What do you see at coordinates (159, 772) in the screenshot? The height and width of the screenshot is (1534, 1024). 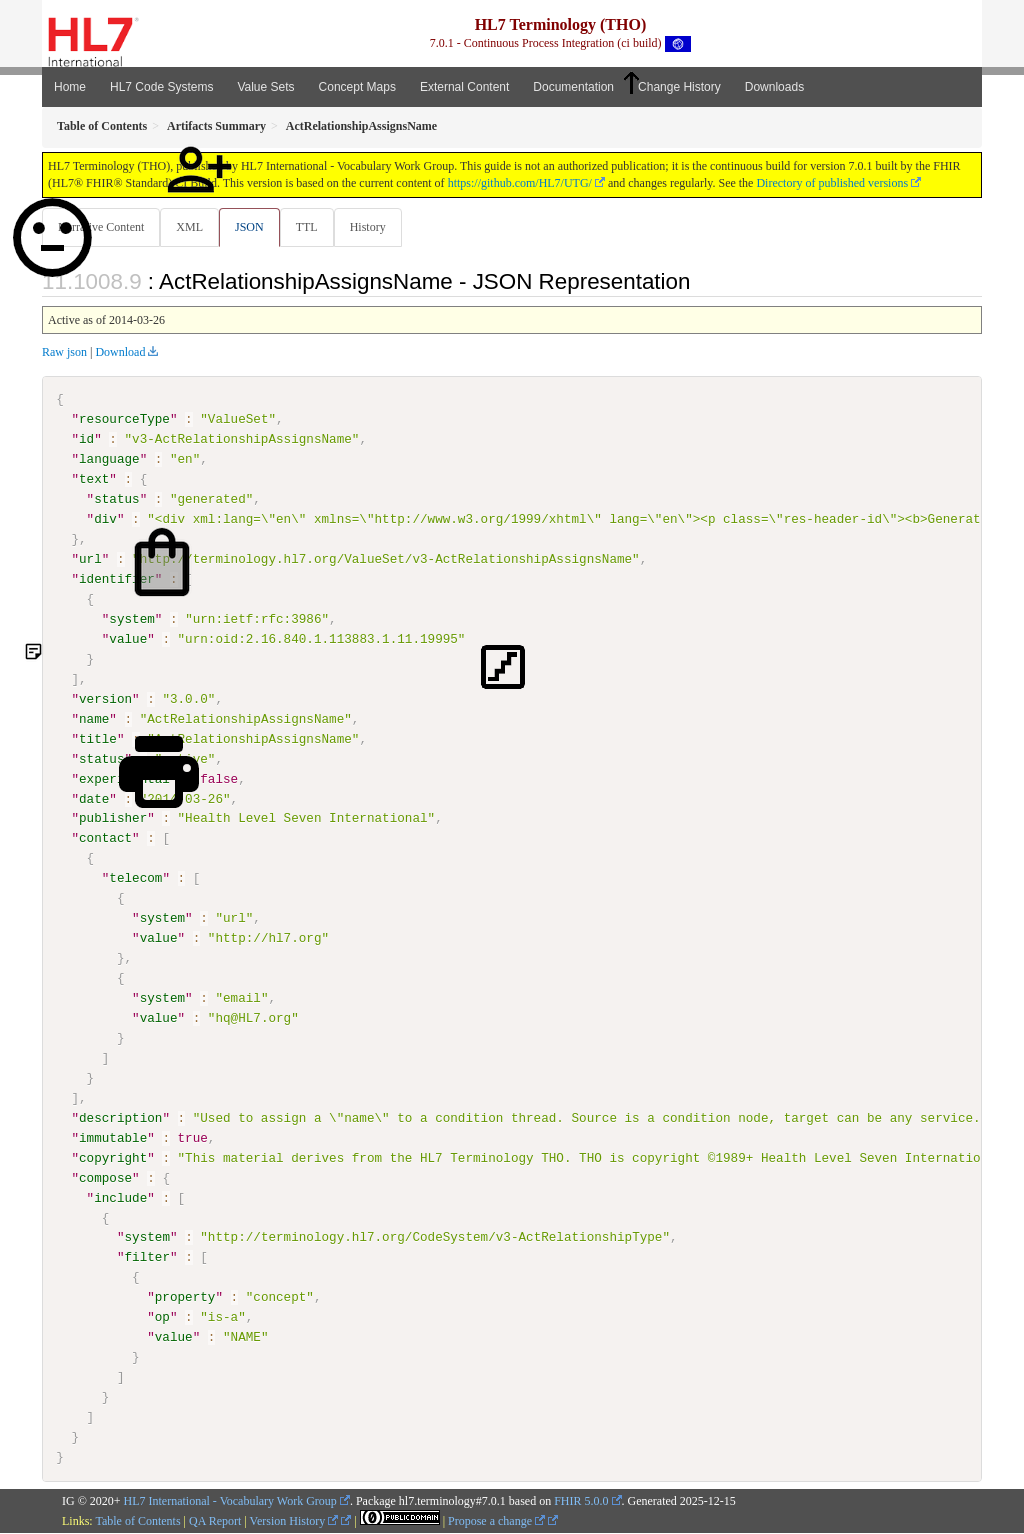 I see `print current document or page` at bounding box center [159, 772].